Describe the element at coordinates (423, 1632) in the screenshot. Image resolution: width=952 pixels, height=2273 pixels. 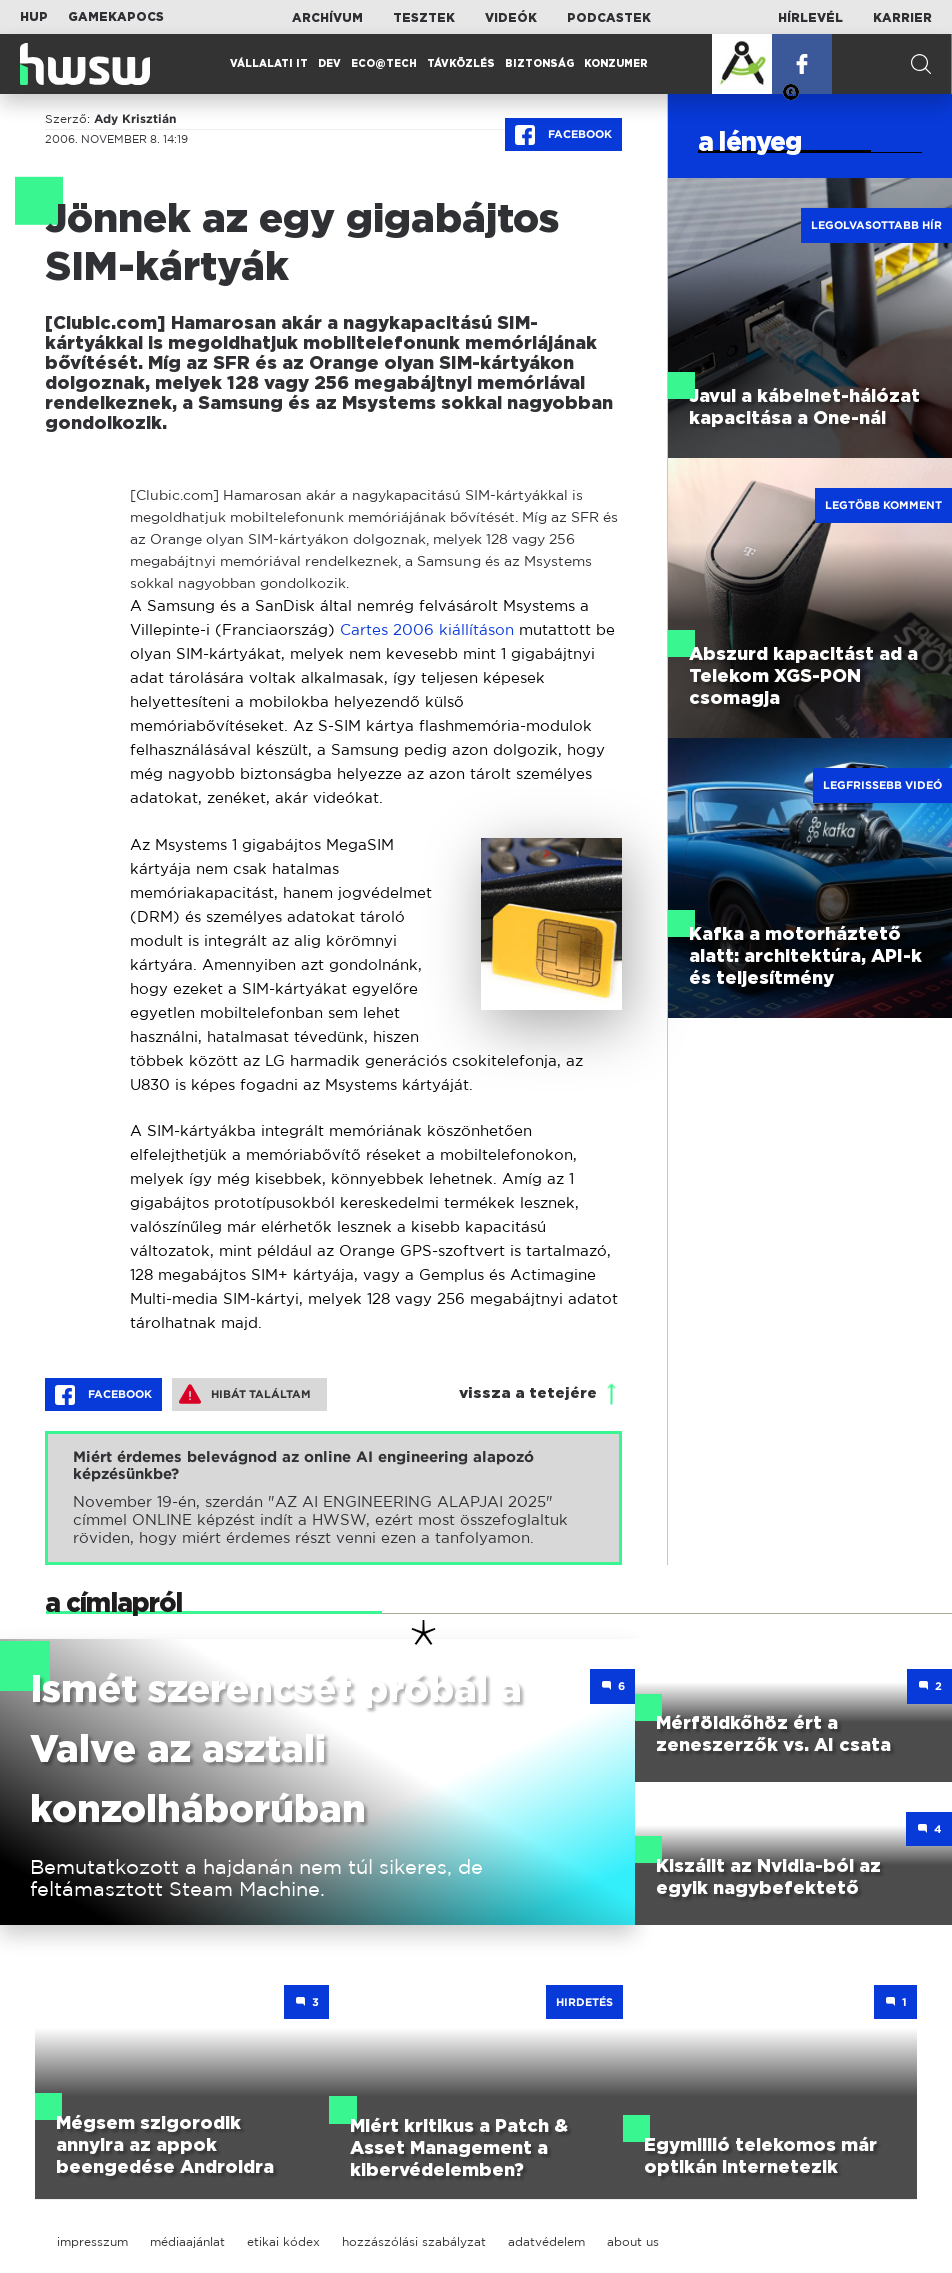
I see `advent of code logo` at that location.